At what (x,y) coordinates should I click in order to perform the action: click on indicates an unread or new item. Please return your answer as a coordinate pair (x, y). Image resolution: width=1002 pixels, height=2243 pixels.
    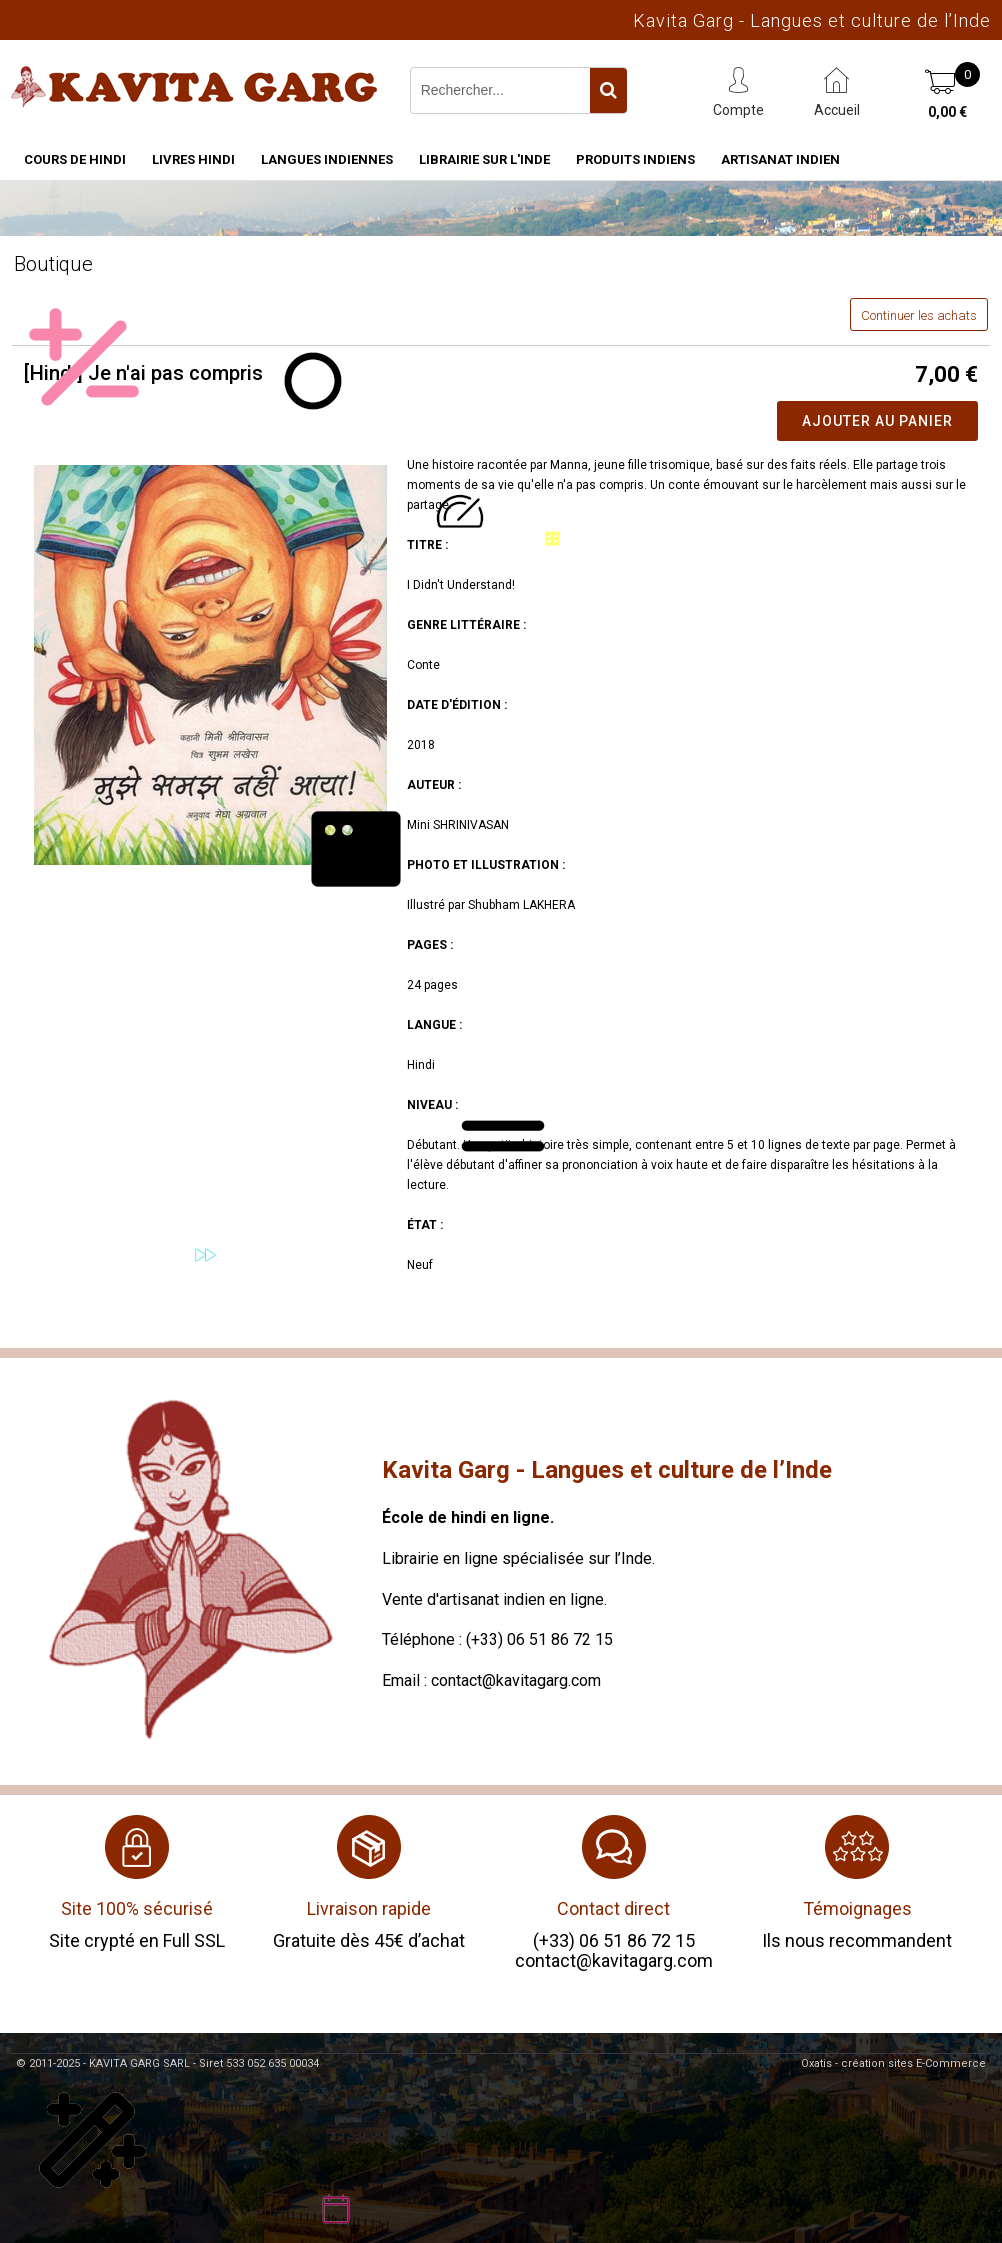
    Looking at the image, I should click on (313, 381).